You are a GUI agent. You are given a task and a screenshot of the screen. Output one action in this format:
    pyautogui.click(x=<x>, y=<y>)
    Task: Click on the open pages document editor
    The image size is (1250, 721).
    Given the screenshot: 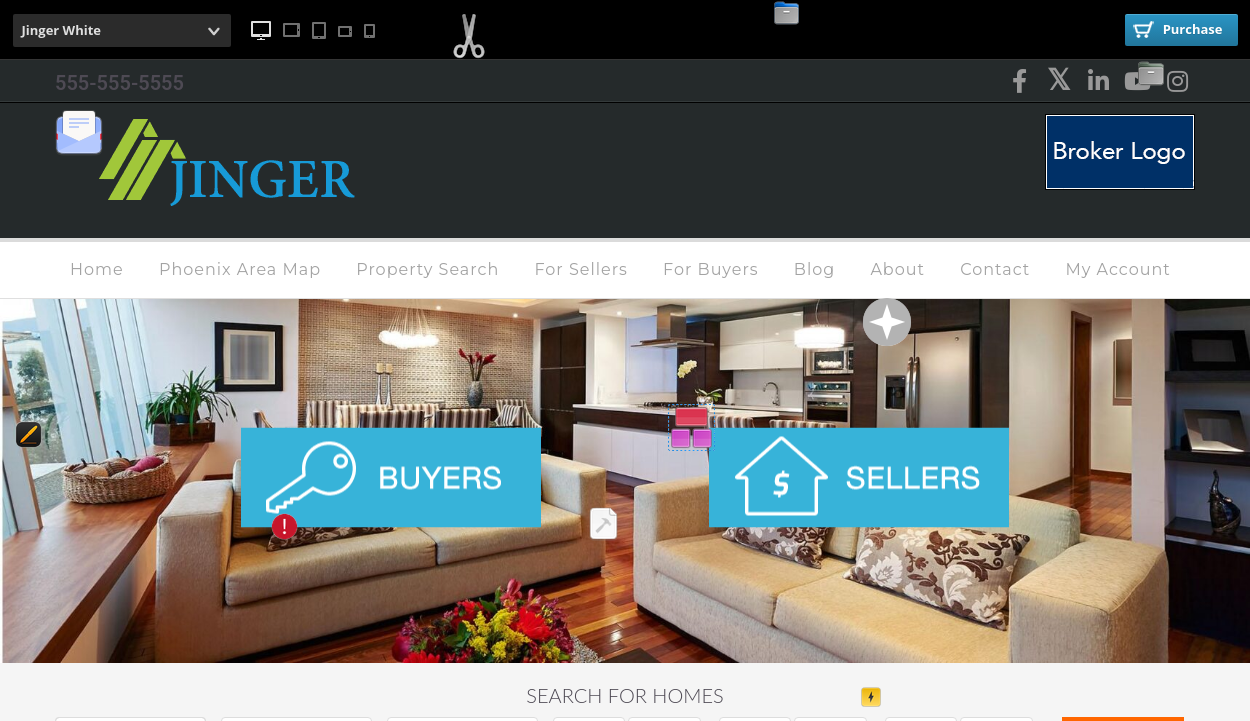 What is the action you would take?
    pyautogui.click(x=28, y=434)
    